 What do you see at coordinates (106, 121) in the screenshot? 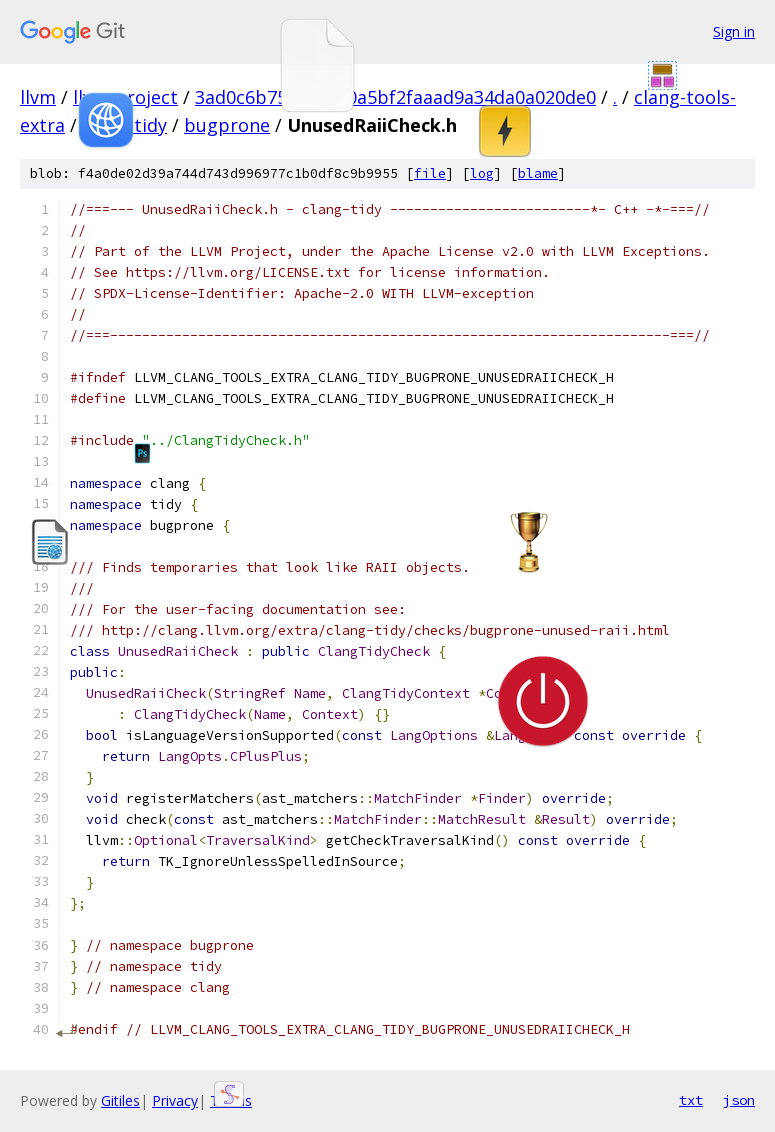
I see `open network settings and preferences` at bounding box center [106, 121].